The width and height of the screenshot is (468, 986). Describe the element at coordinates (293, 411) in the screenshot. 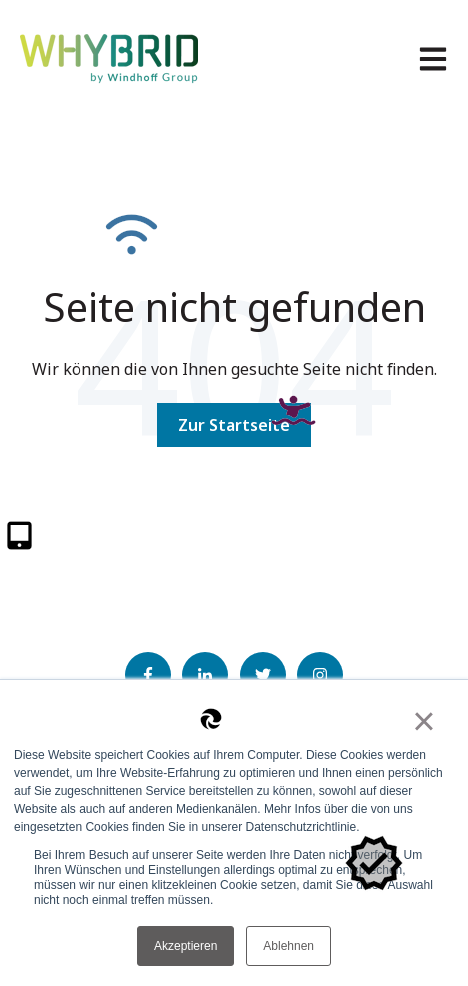

I see `indicates water safety or drowning hazard warning` at that location.